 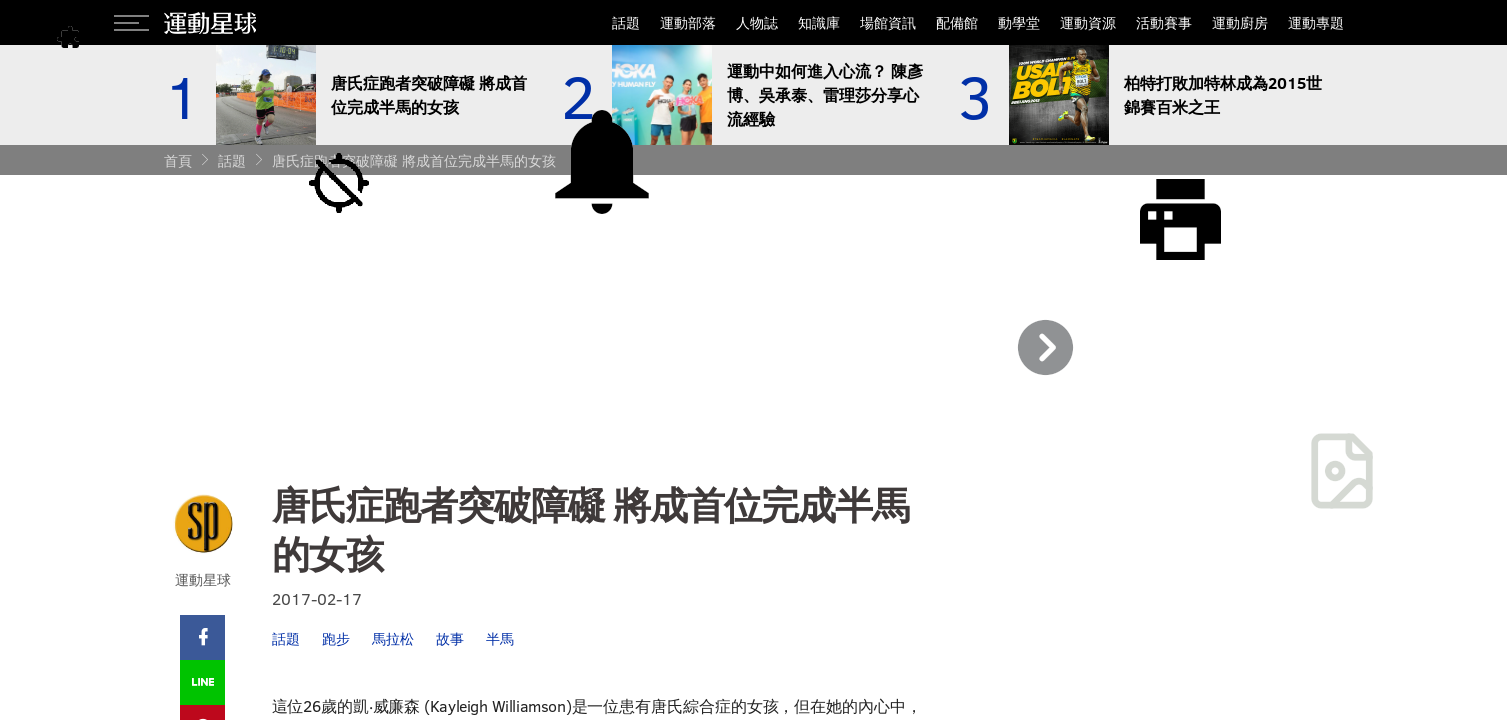 I want to click on view image file, so click(x=1342, y=471).